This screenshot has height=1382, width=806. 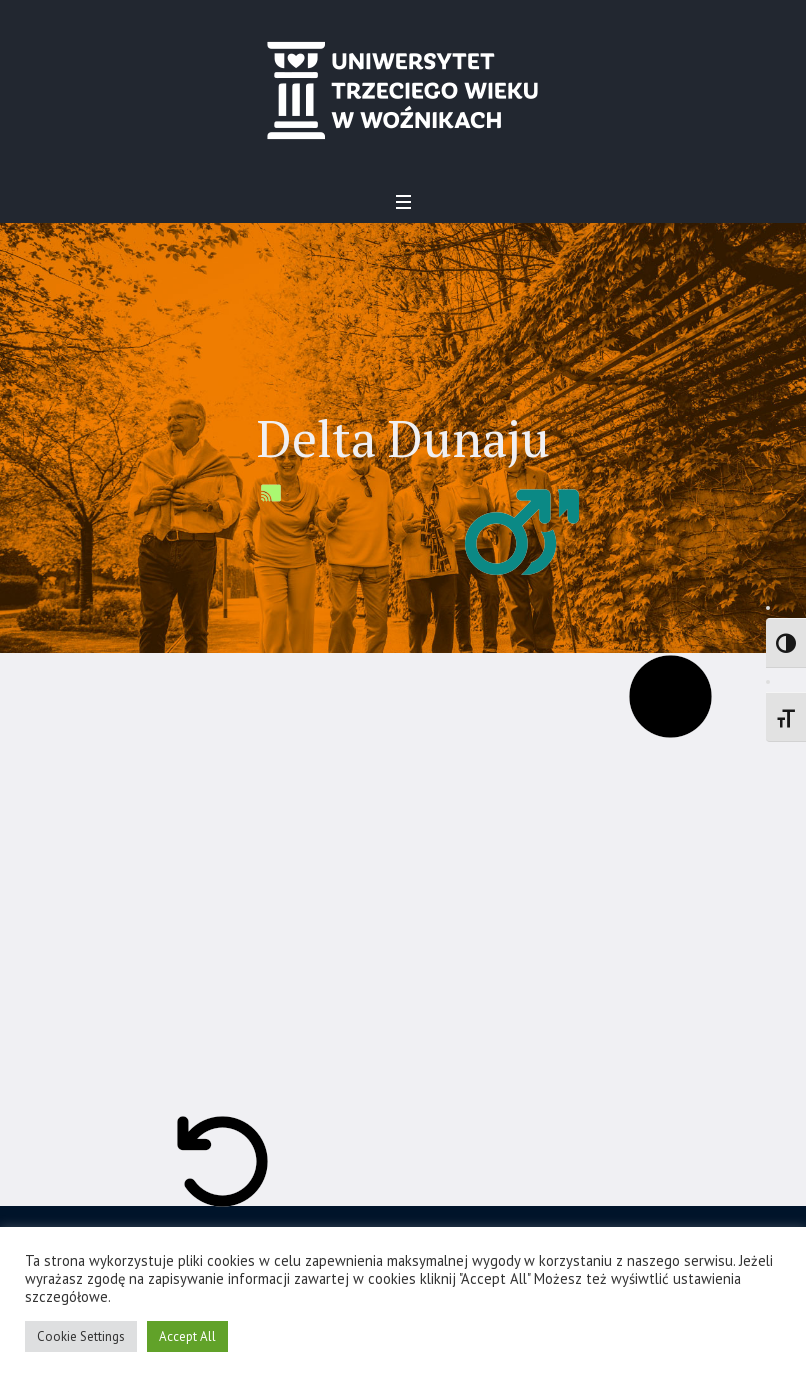 I want to click on undo the last action, so click(x=222, y=1161).